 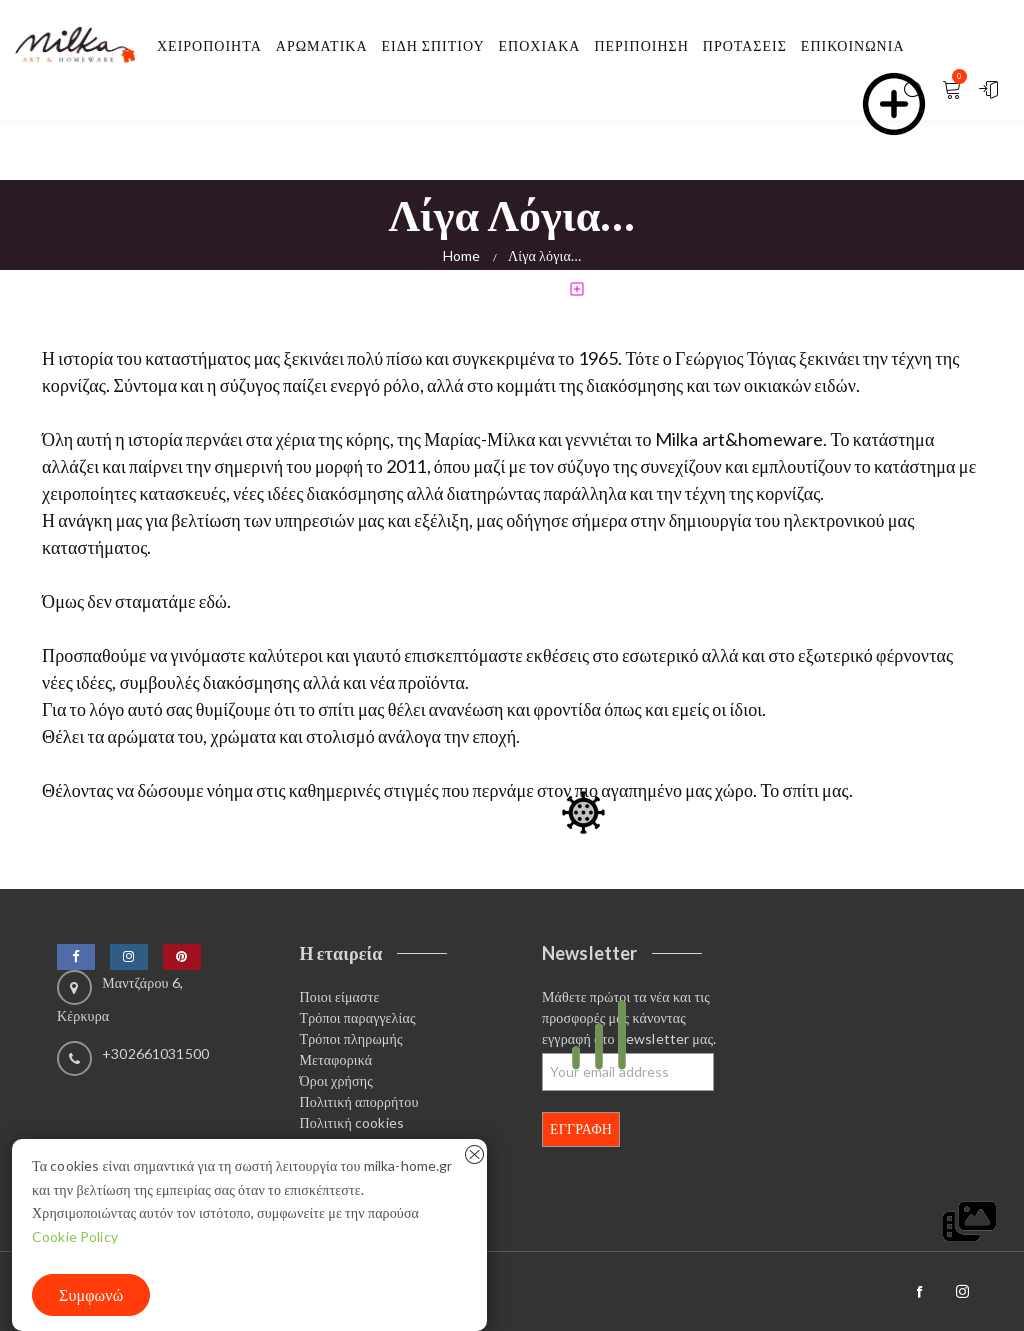 What do you see at coordinates (599, 1035) in the screenshot?
I see `view analytics or statistics` at bounding box center [599, 1035].